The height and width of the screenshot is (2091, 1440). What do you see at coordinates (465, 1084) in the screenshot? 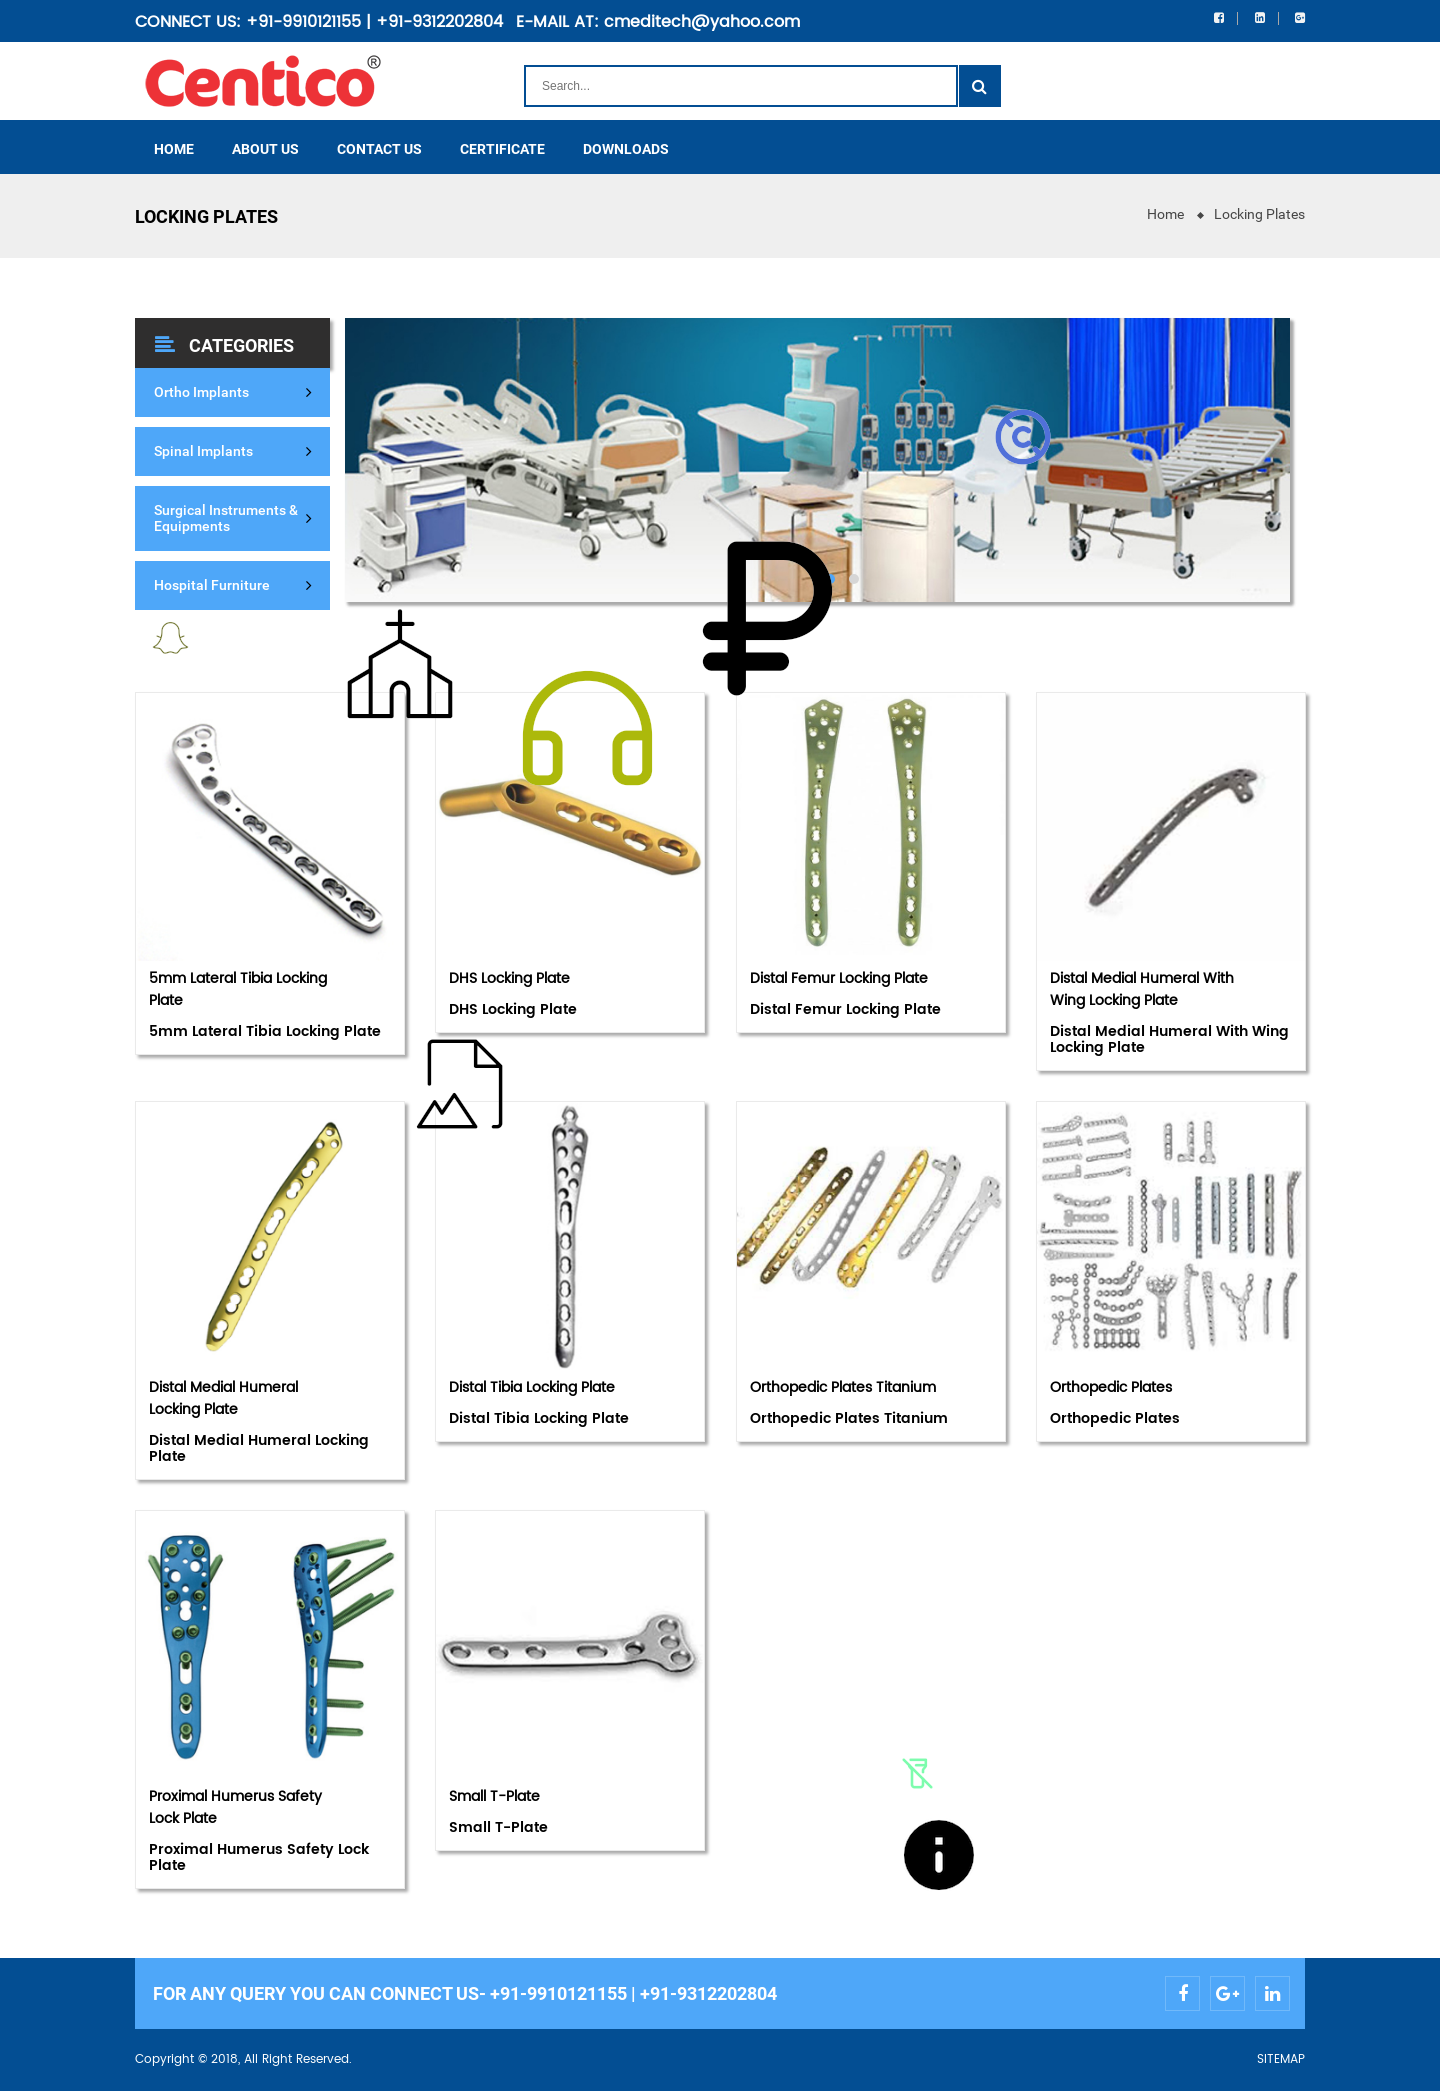
I see `view image file` at bounding box center [465, 1084].